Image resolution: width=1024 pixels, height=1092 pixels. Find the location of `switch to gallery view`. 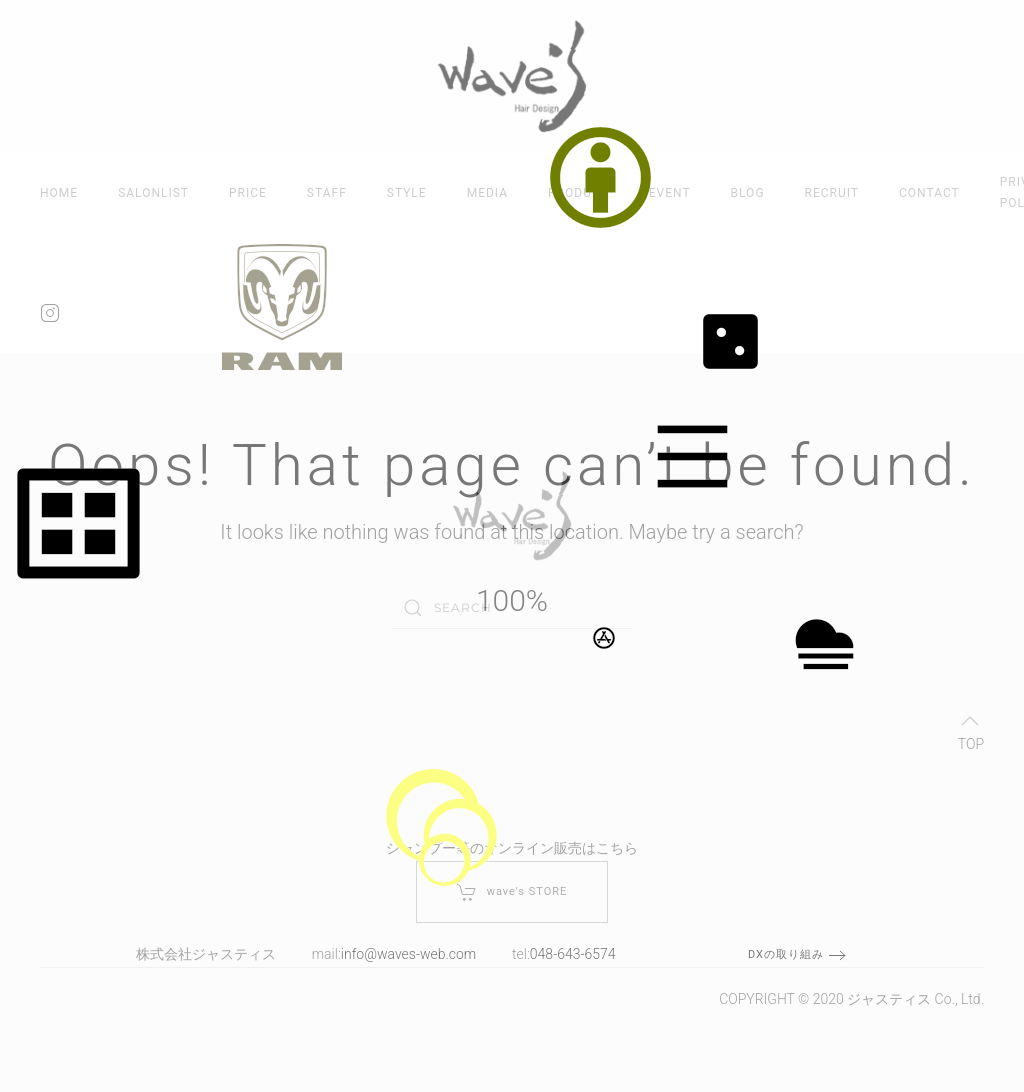

switch to gallery view is located at coordinates (78, 523).